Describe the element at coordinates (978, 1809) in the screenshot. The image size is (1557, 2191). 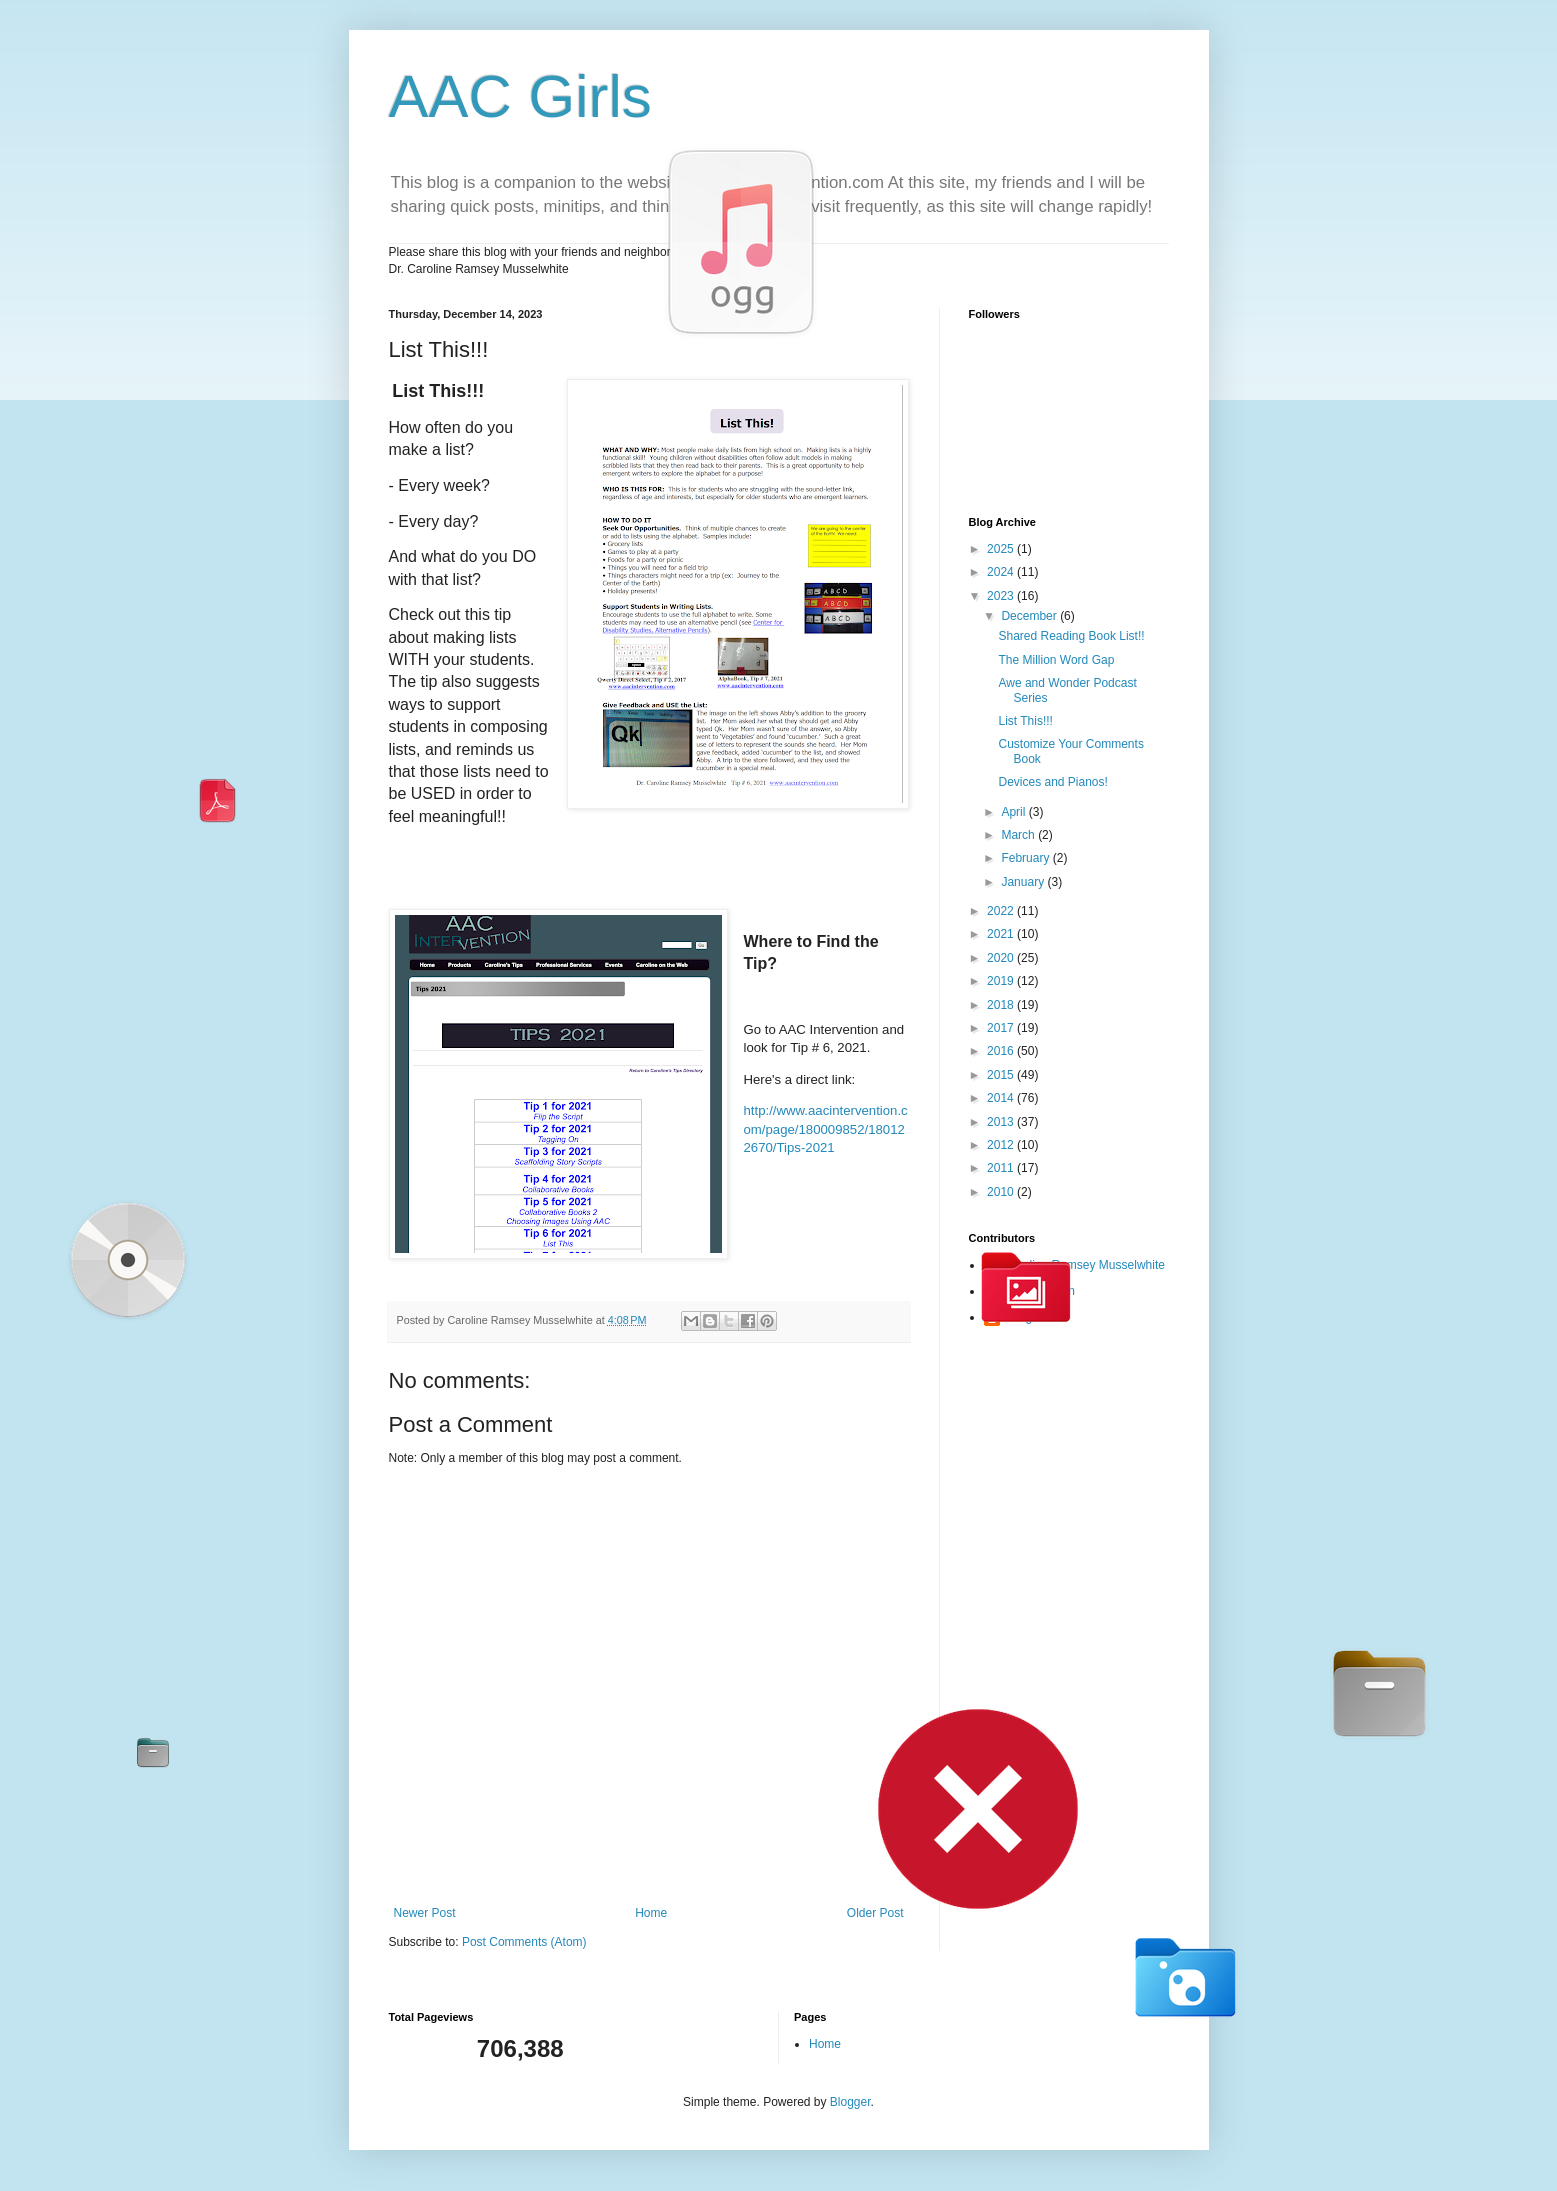
I see `close the current dialog or window` at that location.